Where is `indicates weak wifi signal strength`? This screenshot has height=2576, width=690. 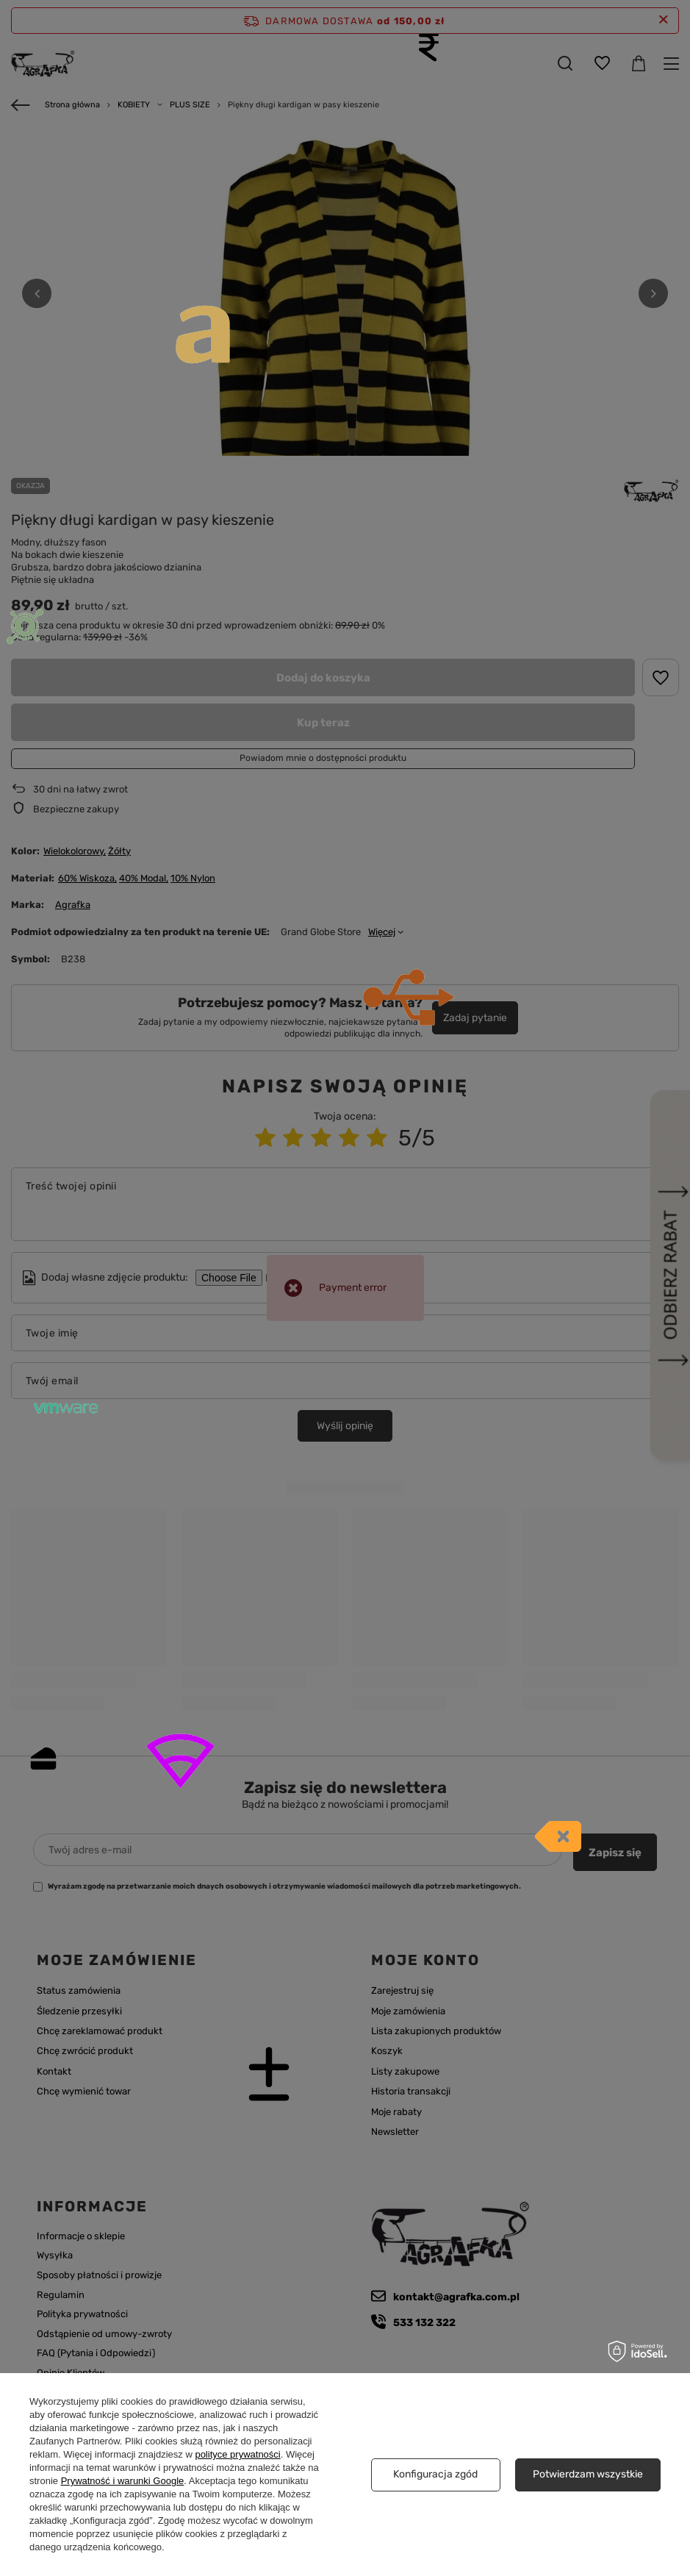 indicates weak wifi signal strength is located at coordinates (180, 1761).